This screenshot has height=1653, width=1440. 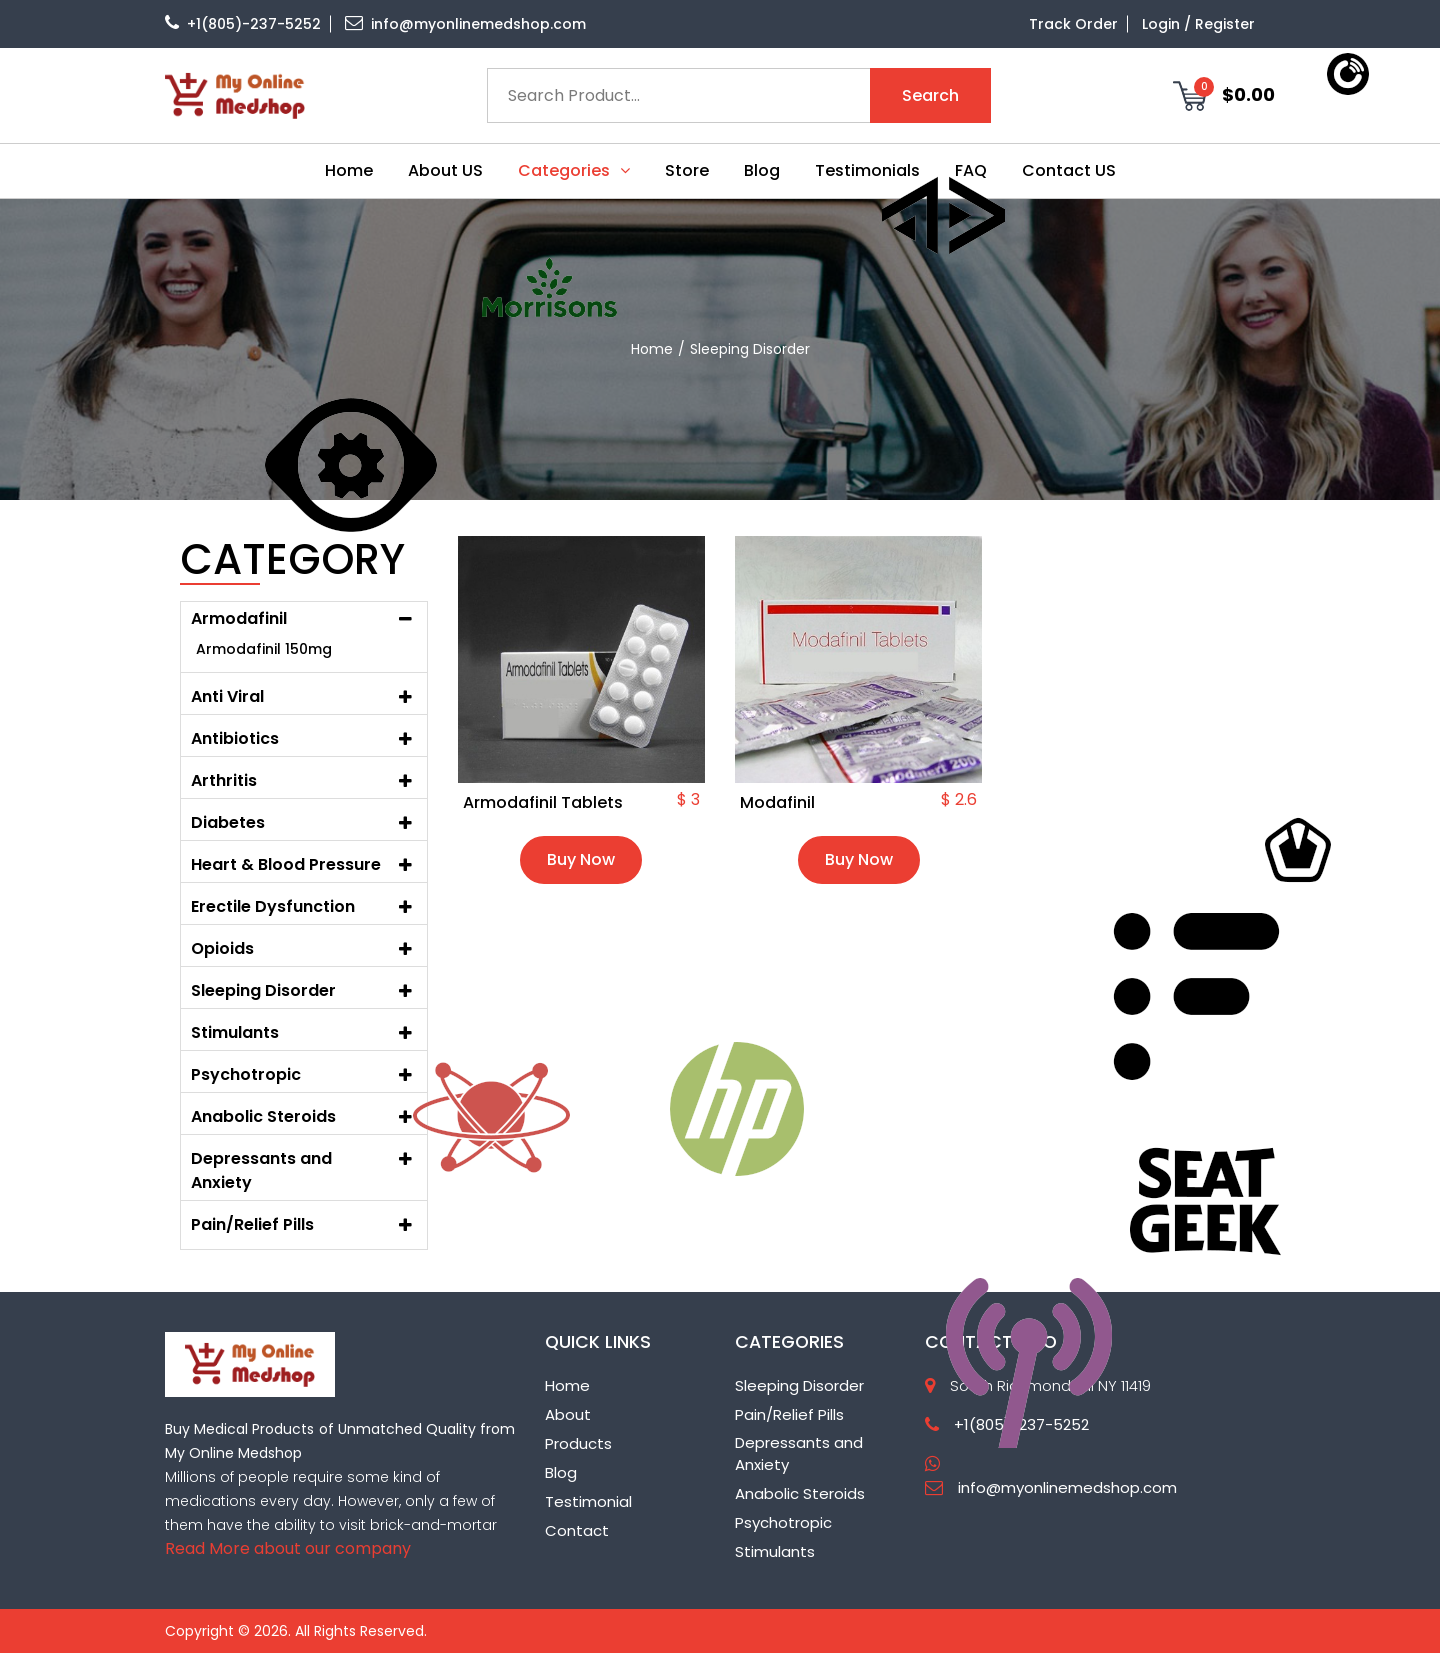 What do you see at coordinates (1196, 996) in the screenshot?
I see `codefactor code review service logo` at bounding box center [1196, 996].